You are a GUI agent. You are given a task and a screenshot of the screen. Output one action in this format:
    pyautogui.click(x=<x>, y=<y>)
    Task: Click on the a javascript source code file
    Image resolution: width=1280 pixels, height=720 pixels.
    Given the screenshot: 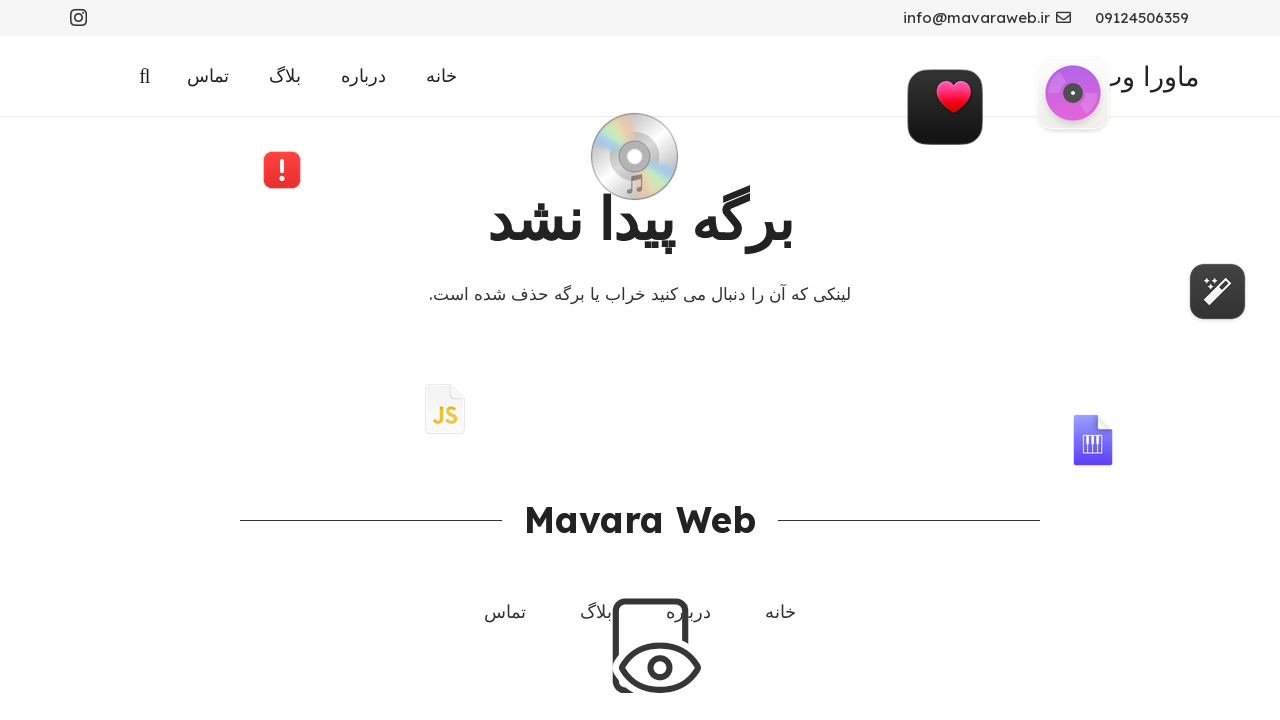 What is the action you would take?
    pyautogui.click(x=445, y=409)
    